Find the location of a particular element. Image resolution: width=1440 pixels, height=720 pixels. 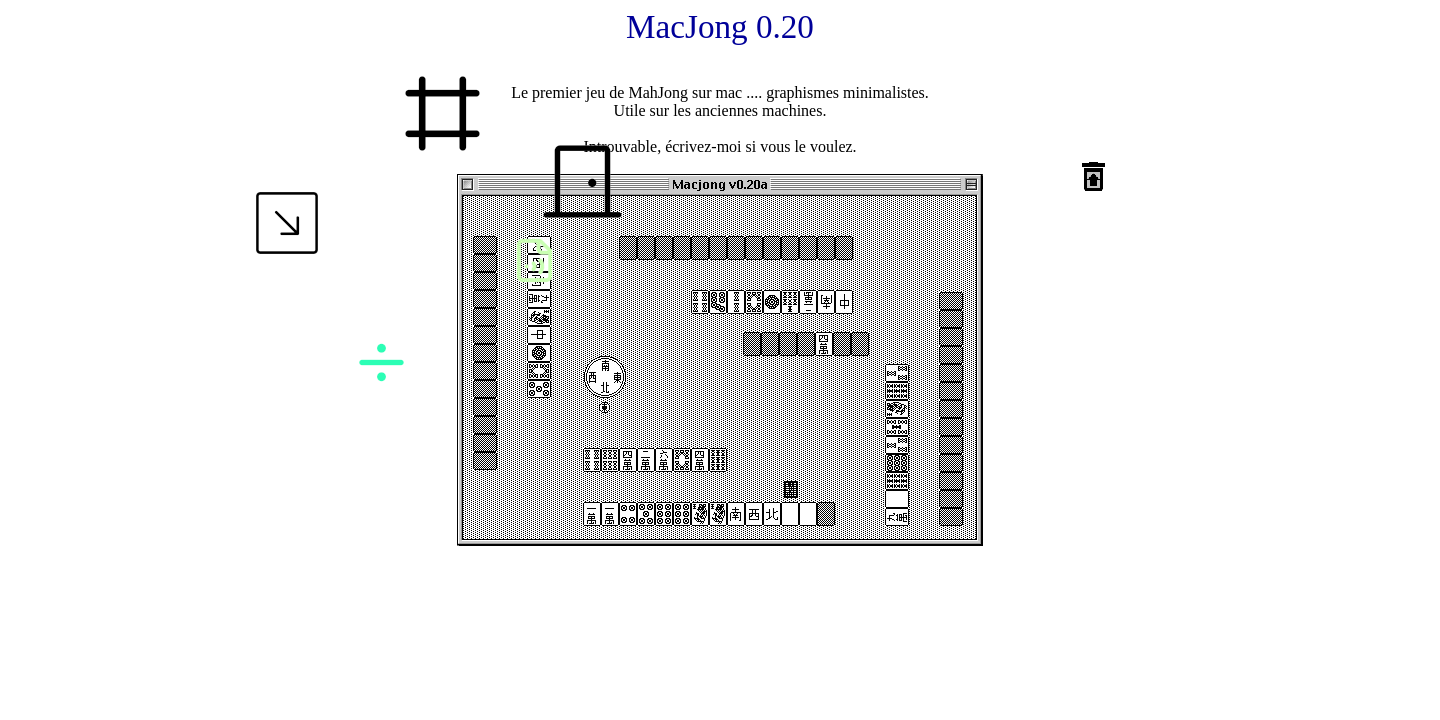

exit or log out of the application is located at coordinates (582, 181).